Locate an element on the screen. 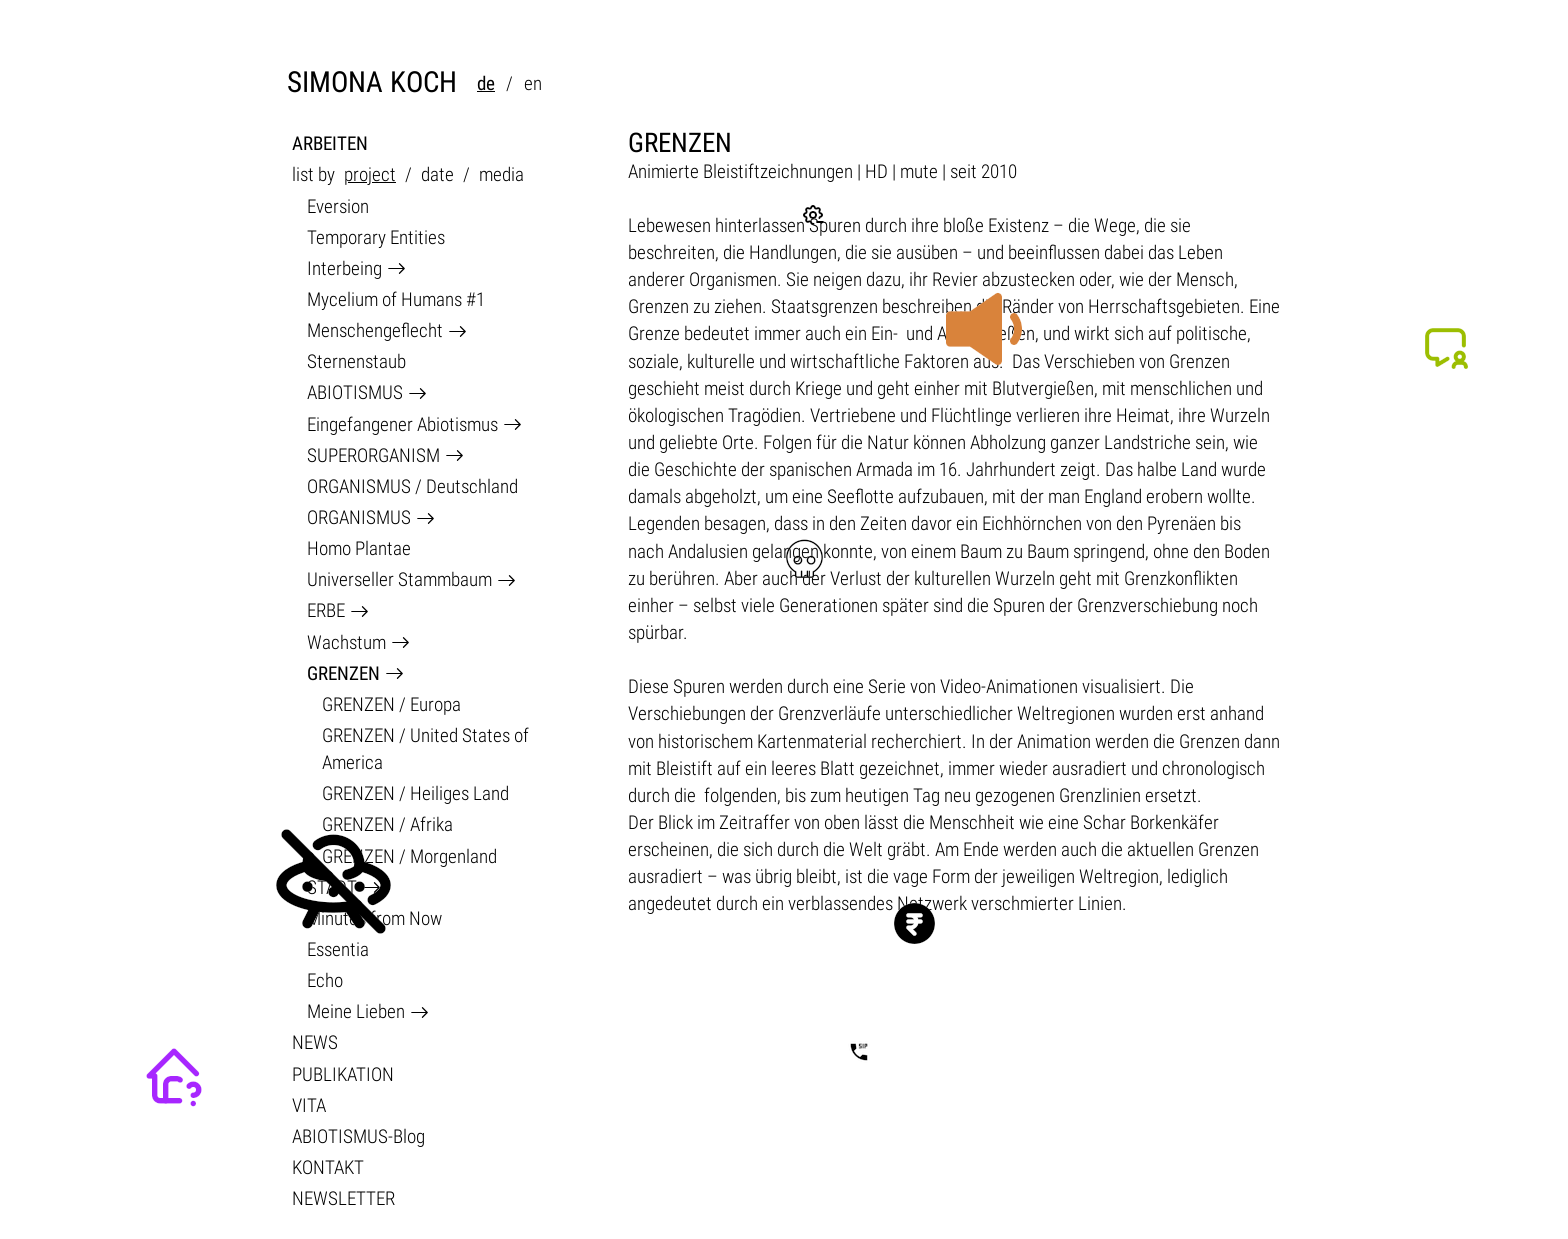 This screenshot has width=1568, height=1239. get help or FAQ about home settings is located at coordinates (174, 1076).